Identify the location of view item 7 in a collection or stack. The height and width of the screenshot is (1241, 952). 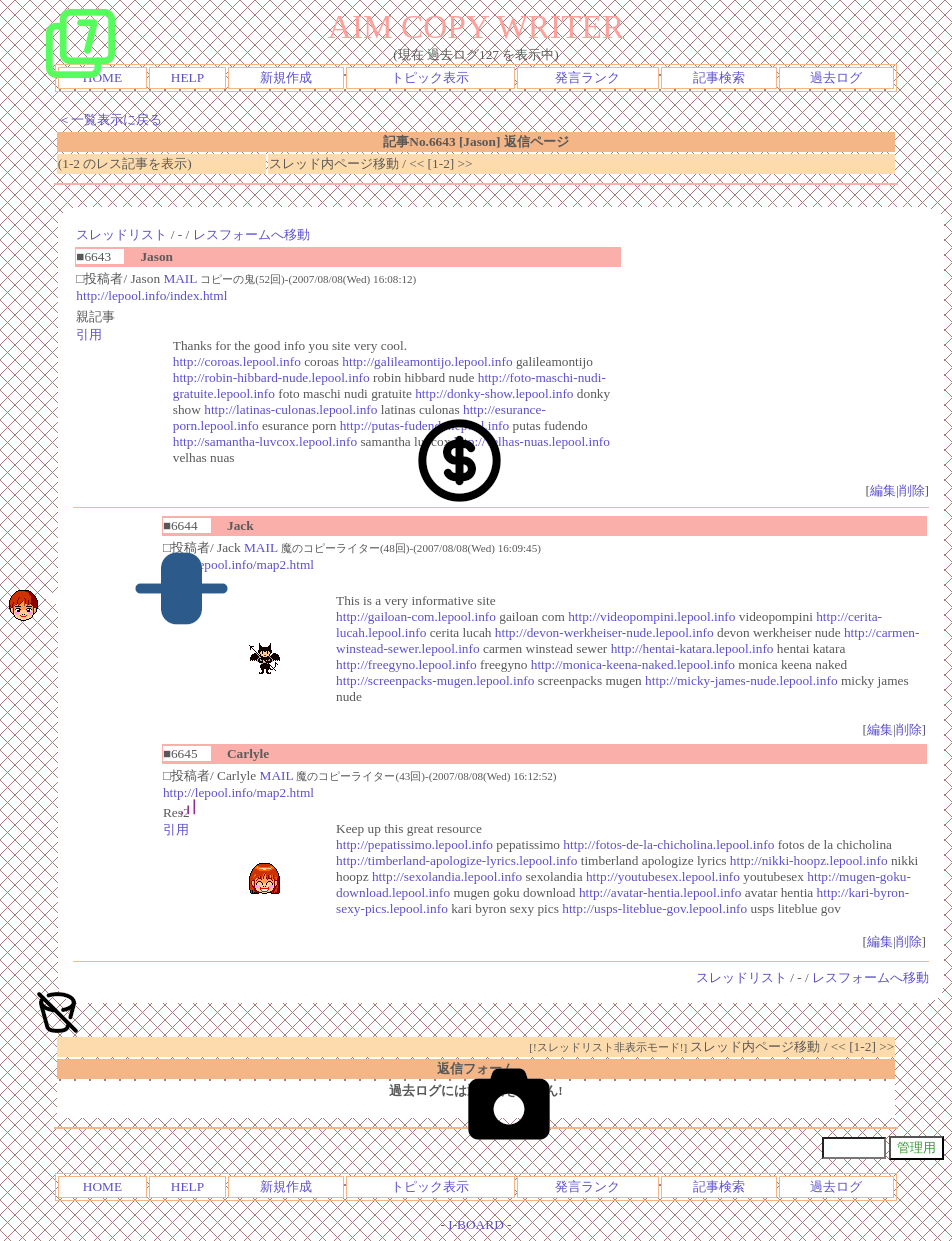
(80, 43).